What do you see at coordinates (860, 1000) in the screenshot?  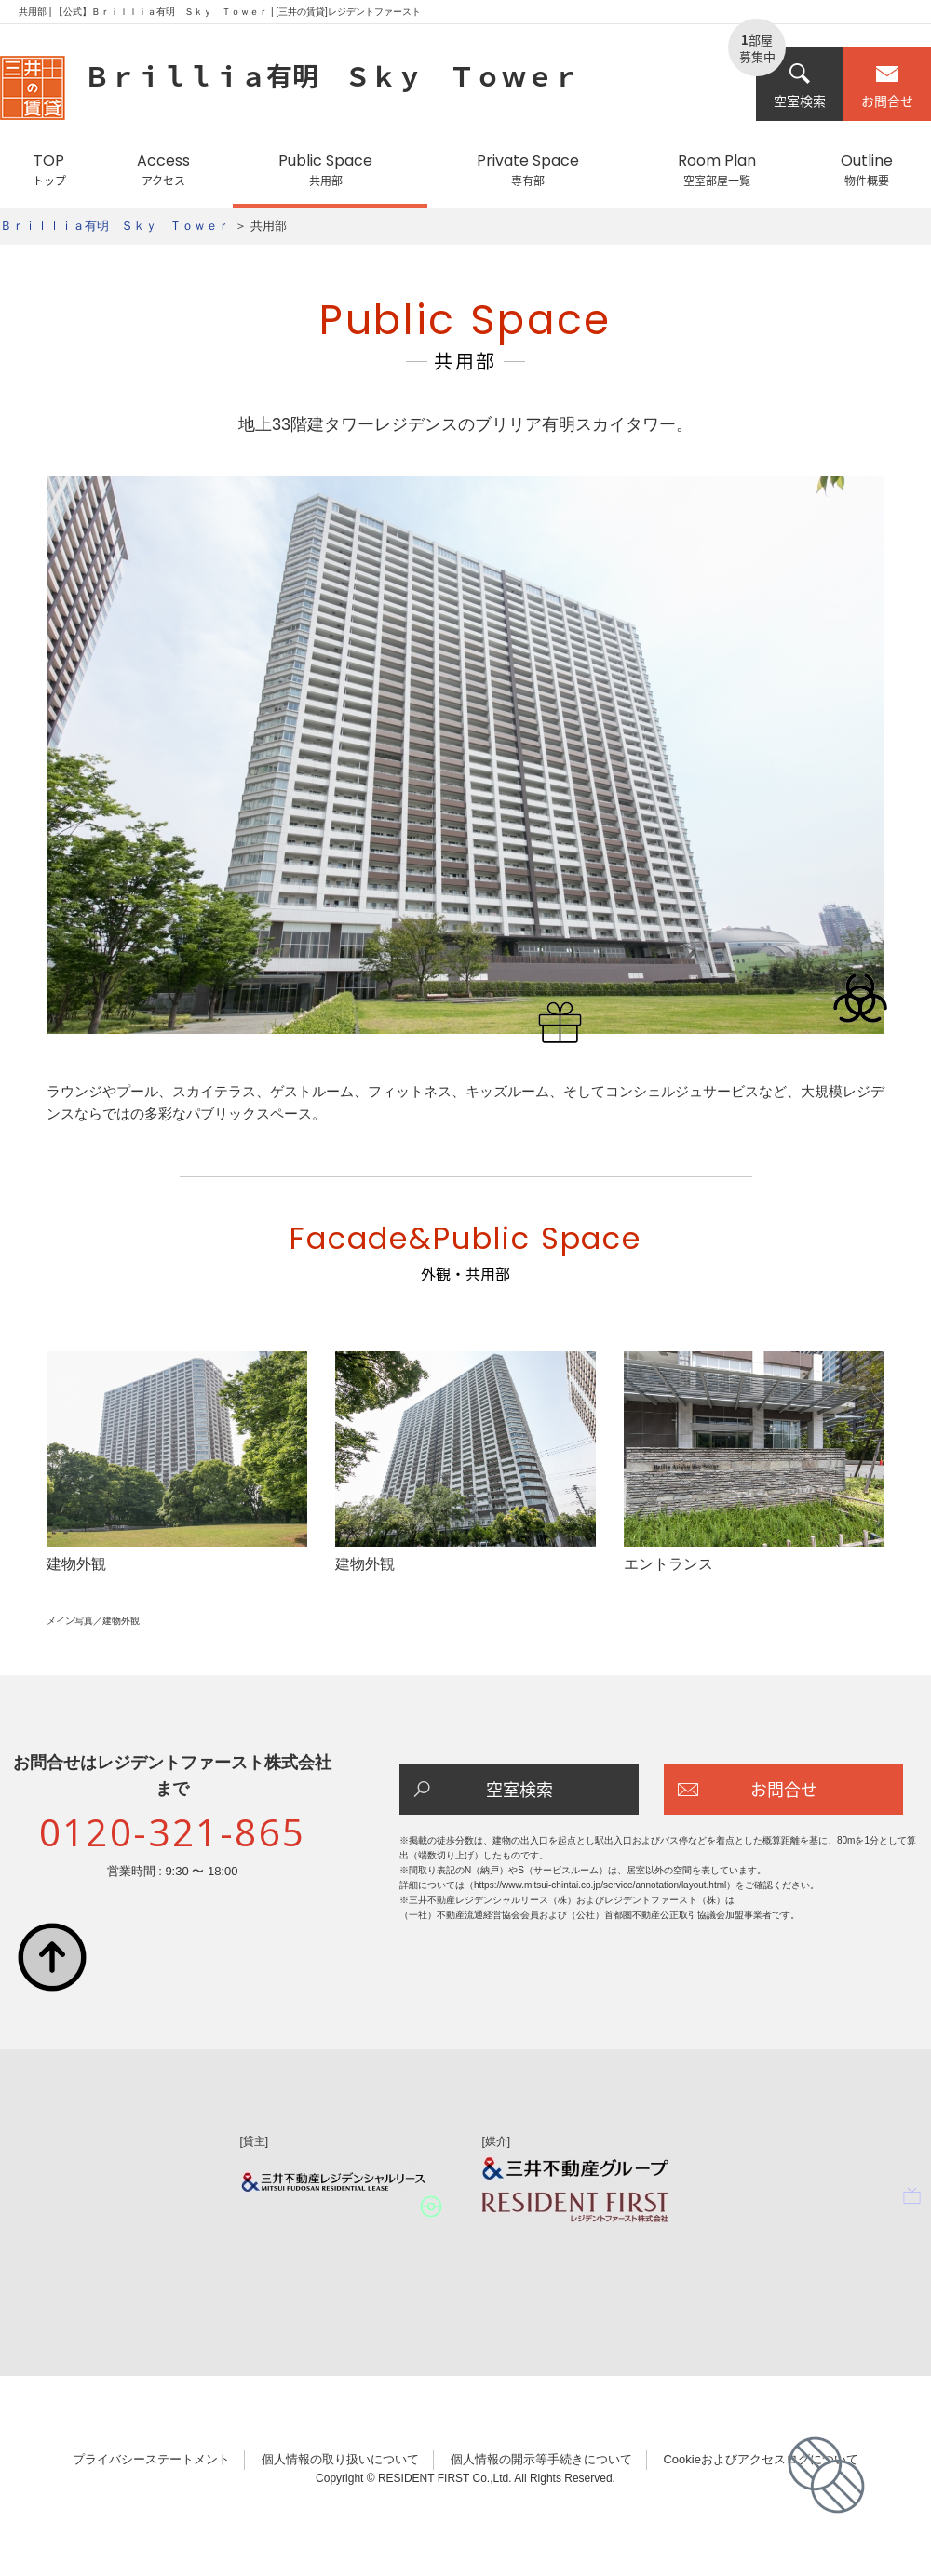 I see `indicates hazardous or dangerous content` at bounding box center [860, 1000].